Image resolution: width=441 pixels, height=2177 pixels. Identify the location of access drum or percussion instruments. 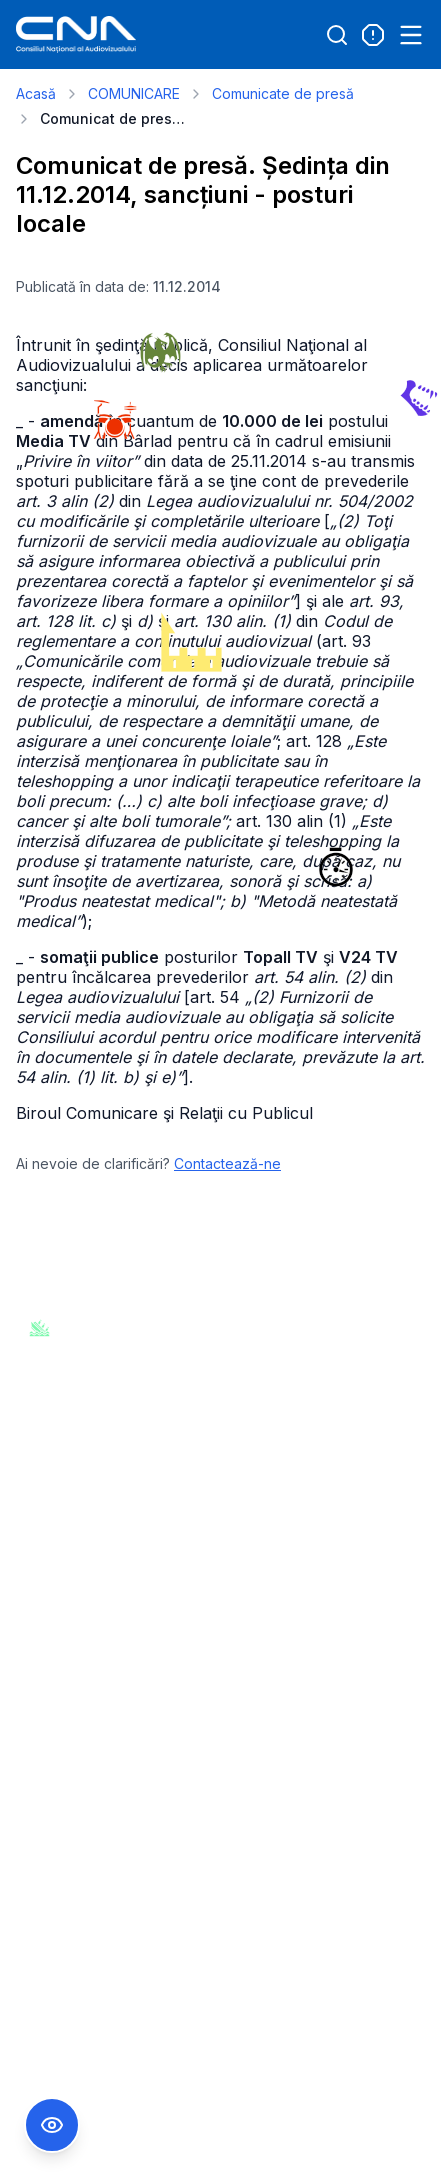
(115, 418).